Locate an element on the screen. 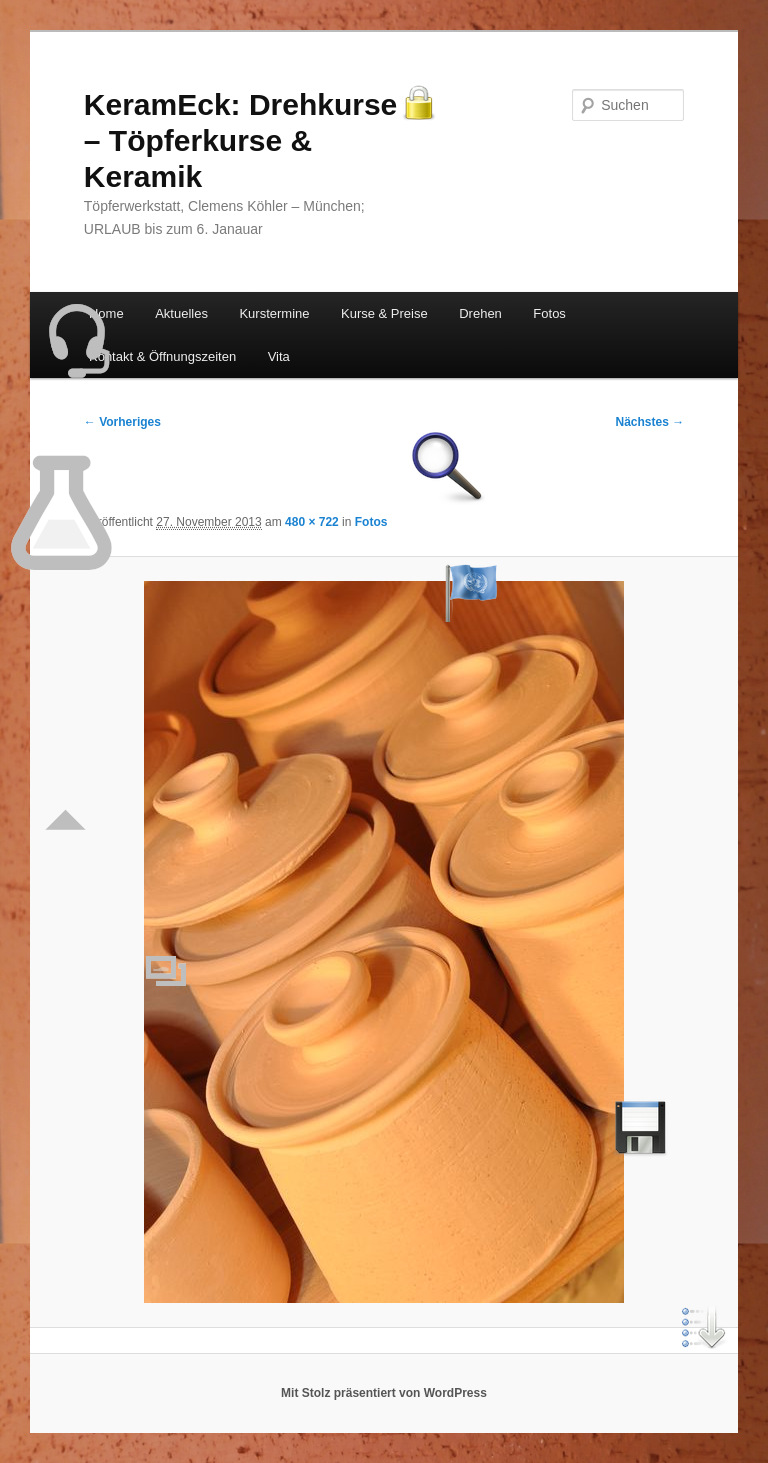  access audio or voice chat settings is located at coordinates (77, 341).